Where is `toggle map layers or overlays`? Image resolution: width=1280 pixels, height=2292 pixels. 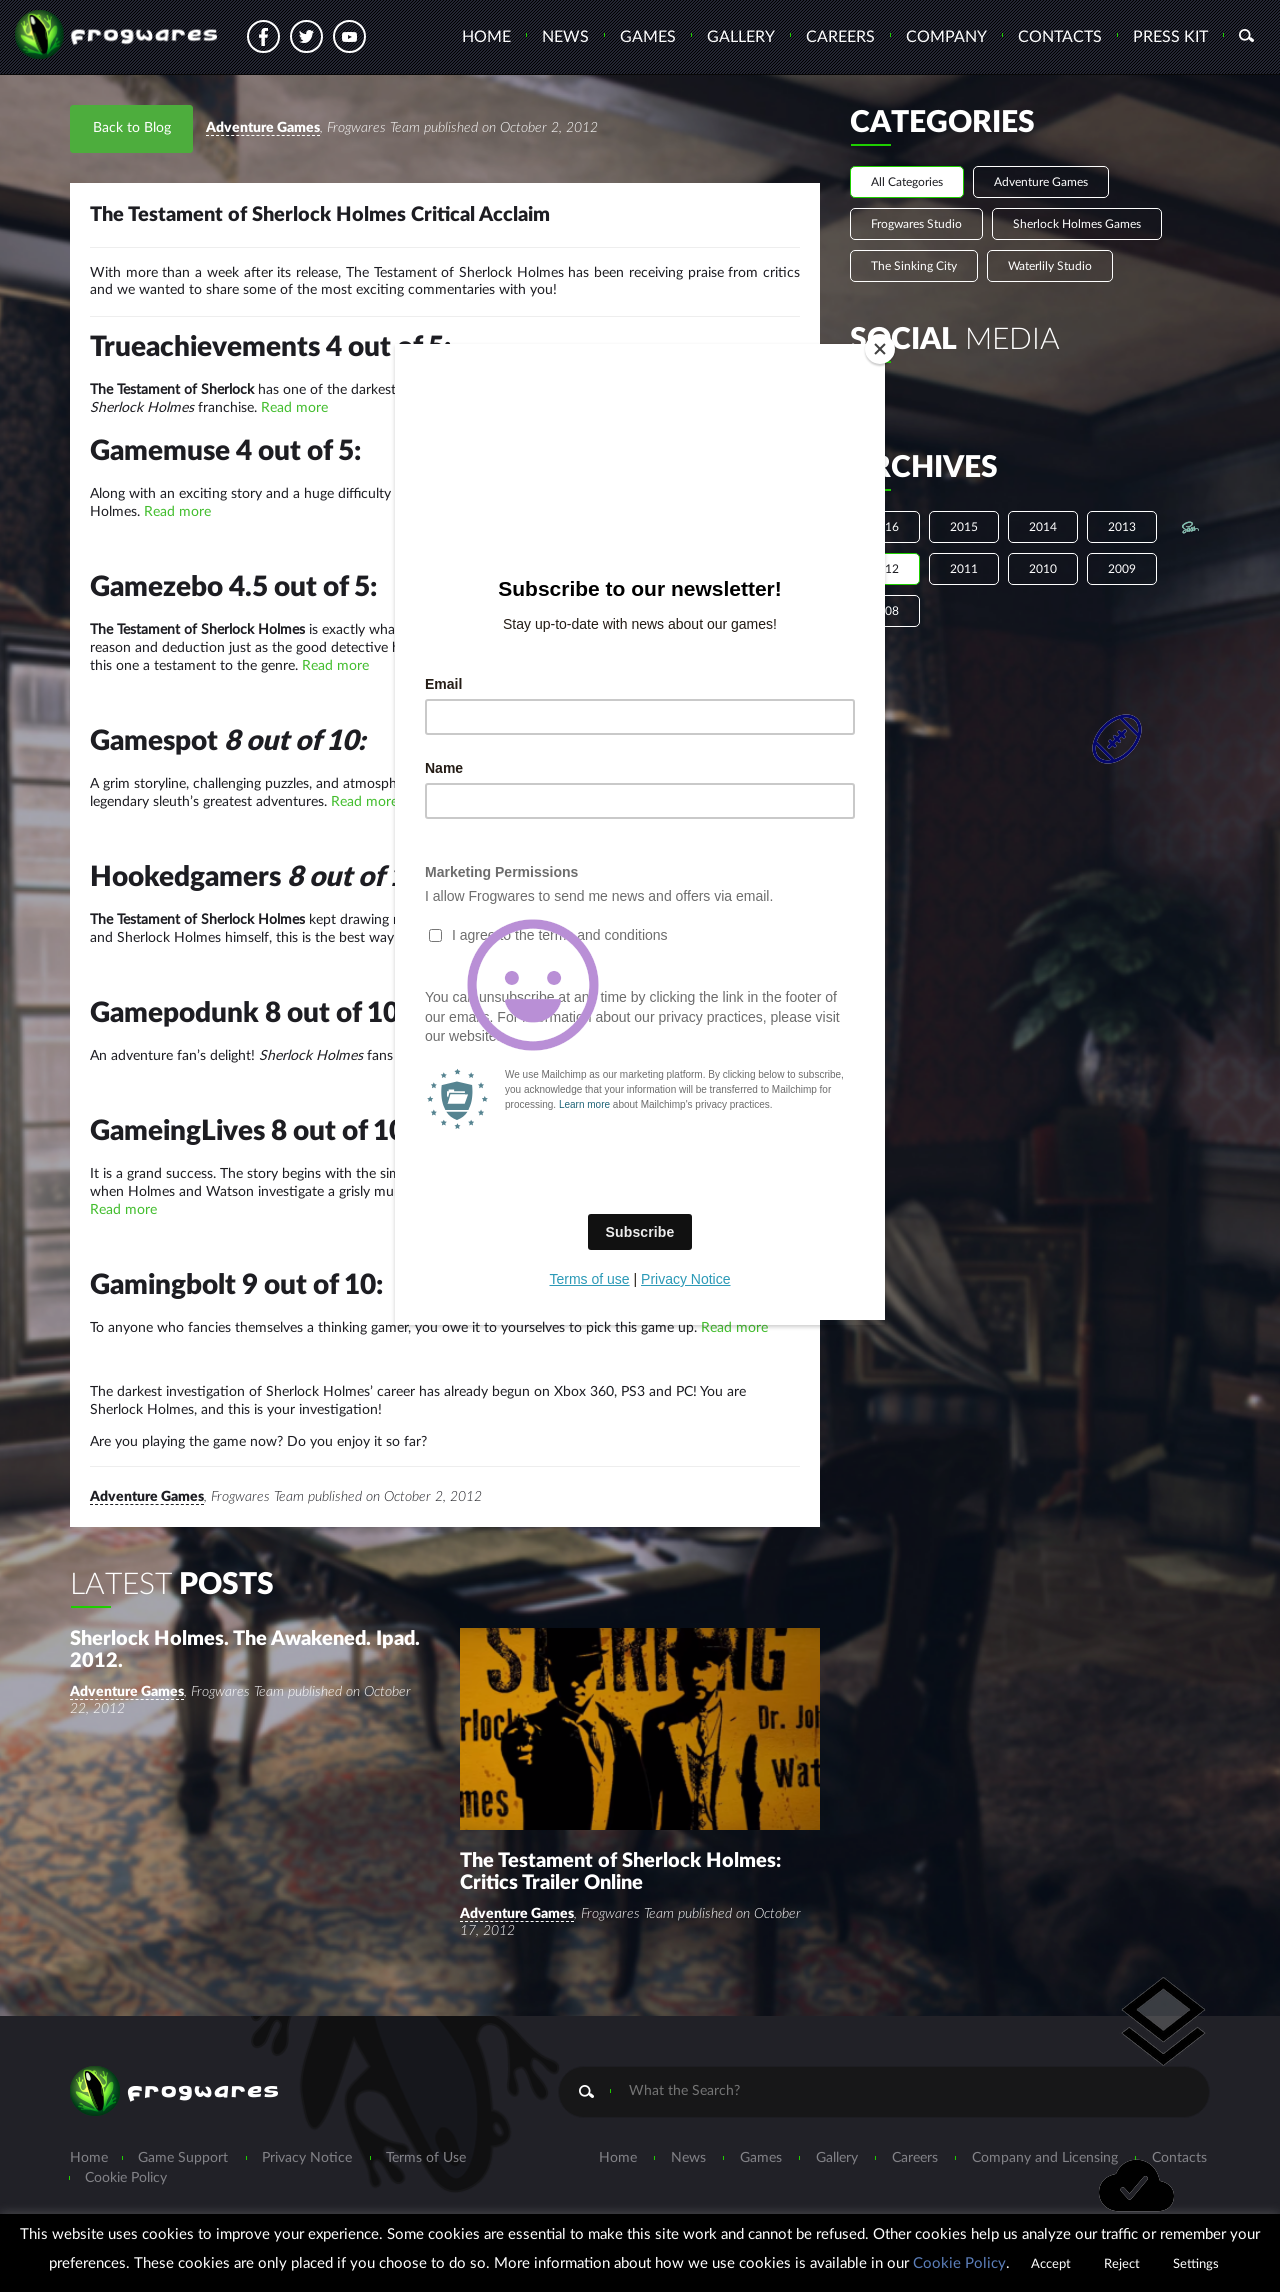
toggle map layers or overlays is located at coordinates (1163, 2023).